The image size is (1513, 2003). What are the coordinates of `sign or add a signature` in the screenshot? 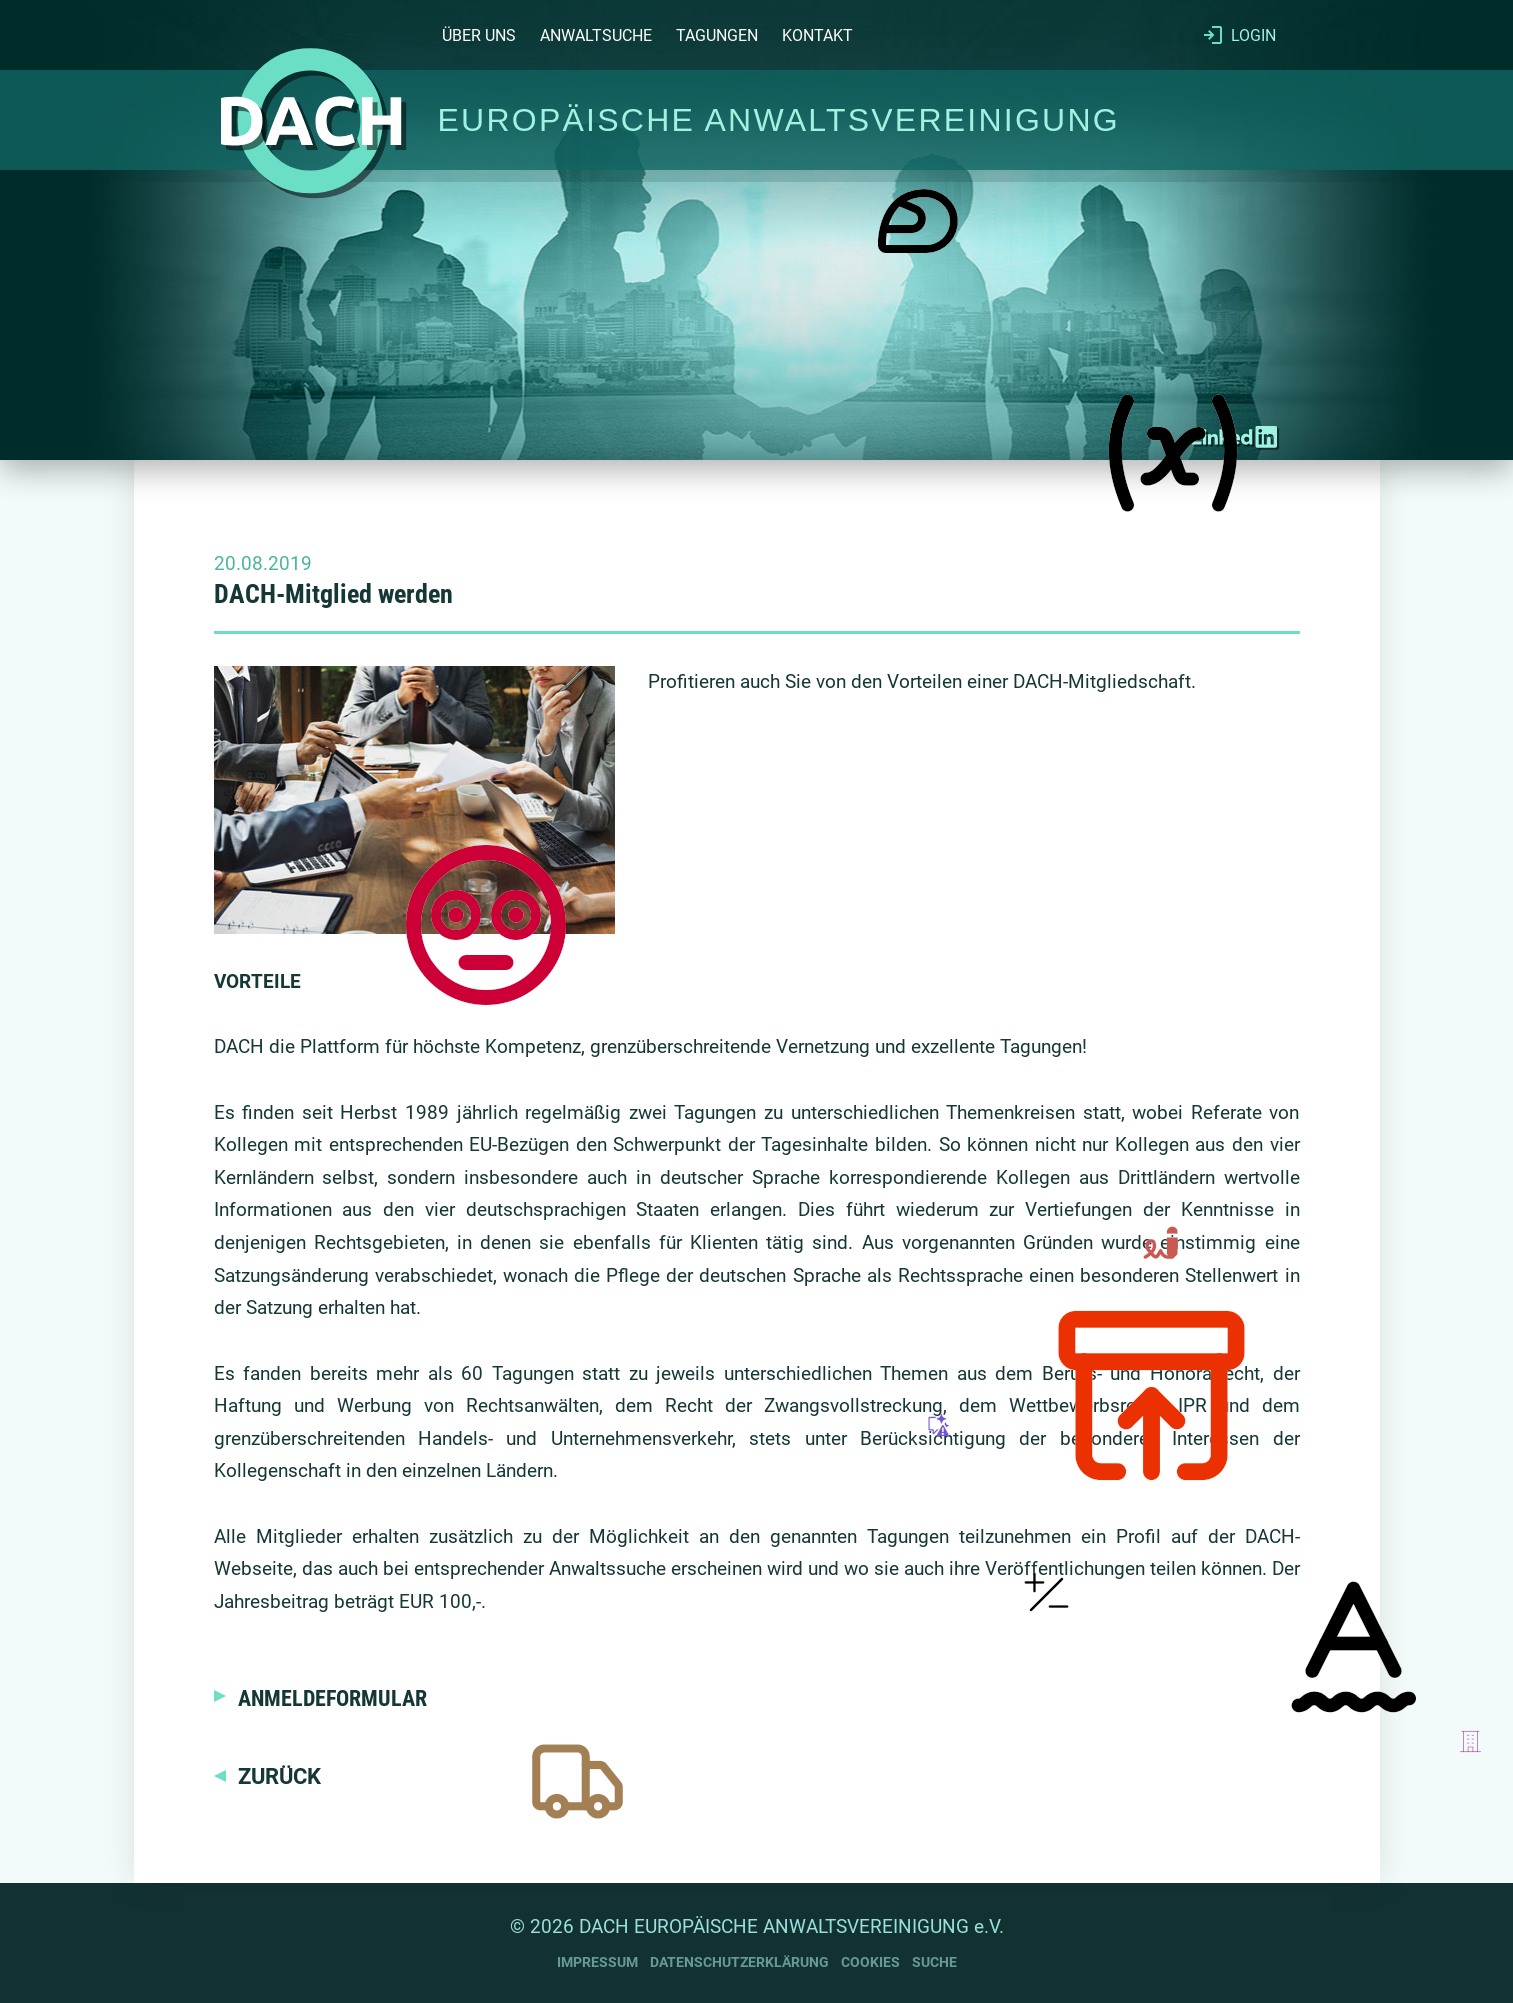 It's located at (1161, 1244).